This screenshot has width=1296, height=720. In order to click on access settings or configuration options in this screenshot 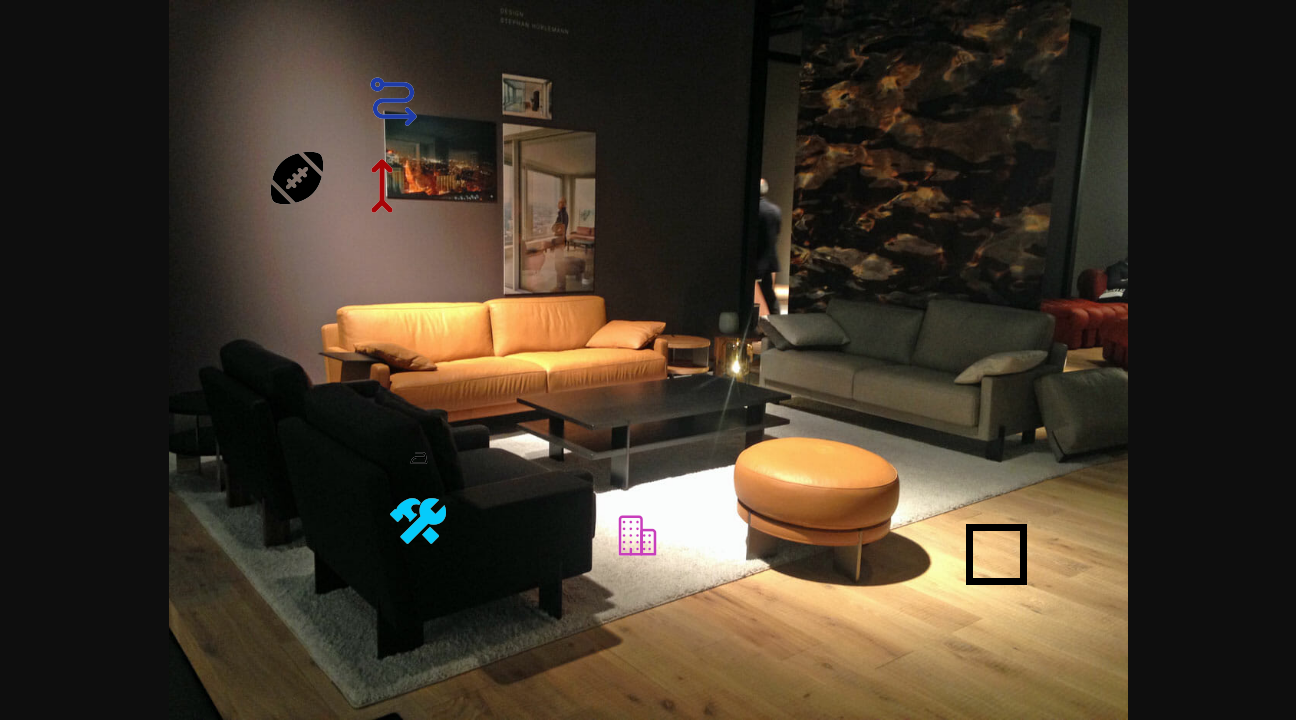, I will do `click(418, 521)`.